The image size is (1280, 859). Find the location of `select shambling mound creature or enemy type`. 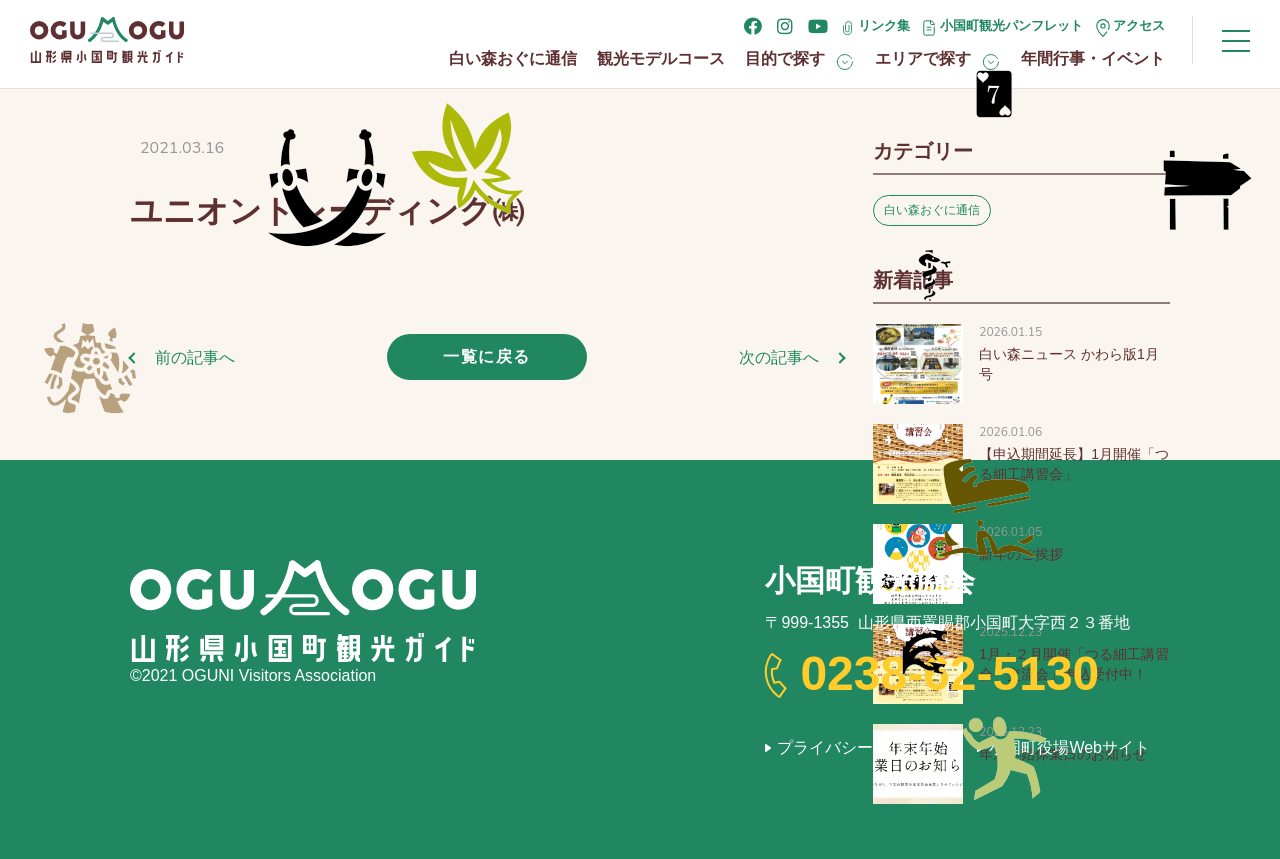

select shambling mound creature or enemy type is located at coordinates (90, 368).